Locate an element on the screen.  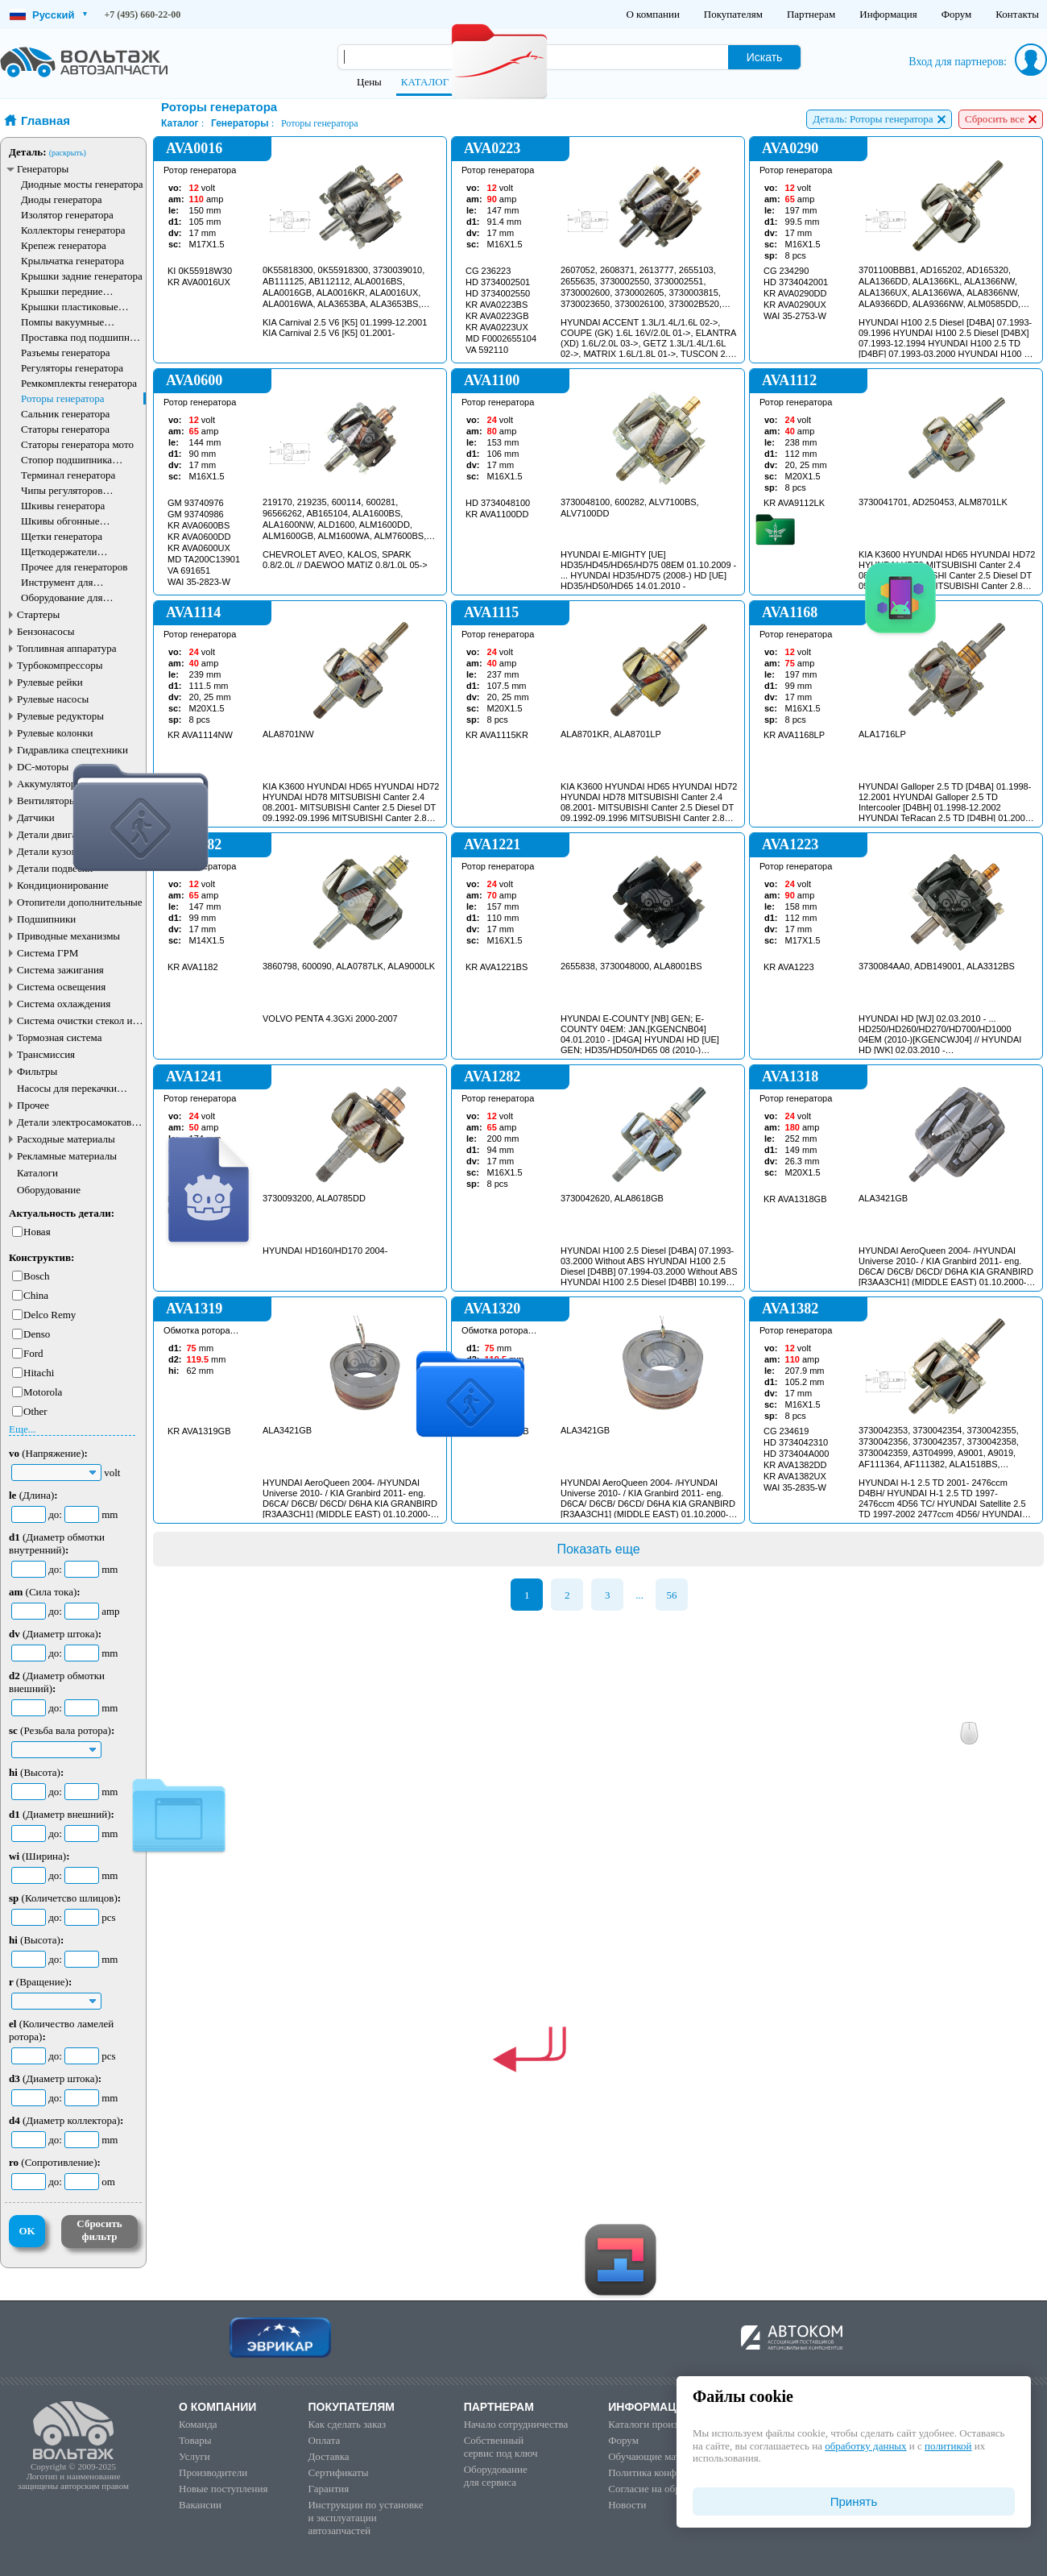
reply to all recipients of an email is located at coordinates (528, 2049).